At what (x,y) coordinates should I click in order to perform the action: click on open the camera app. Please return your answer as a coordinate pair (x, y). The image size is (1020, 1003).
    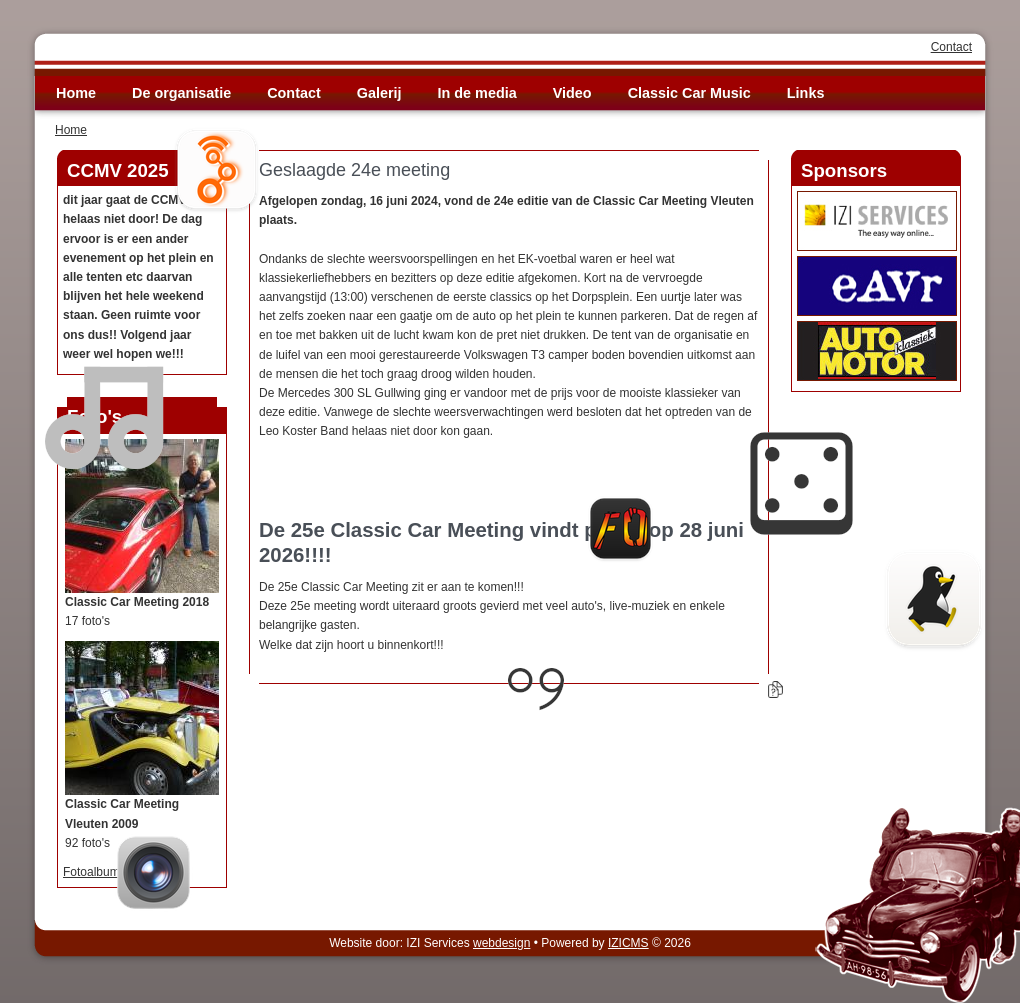
    Looking at the image, I should click on (153, 872).